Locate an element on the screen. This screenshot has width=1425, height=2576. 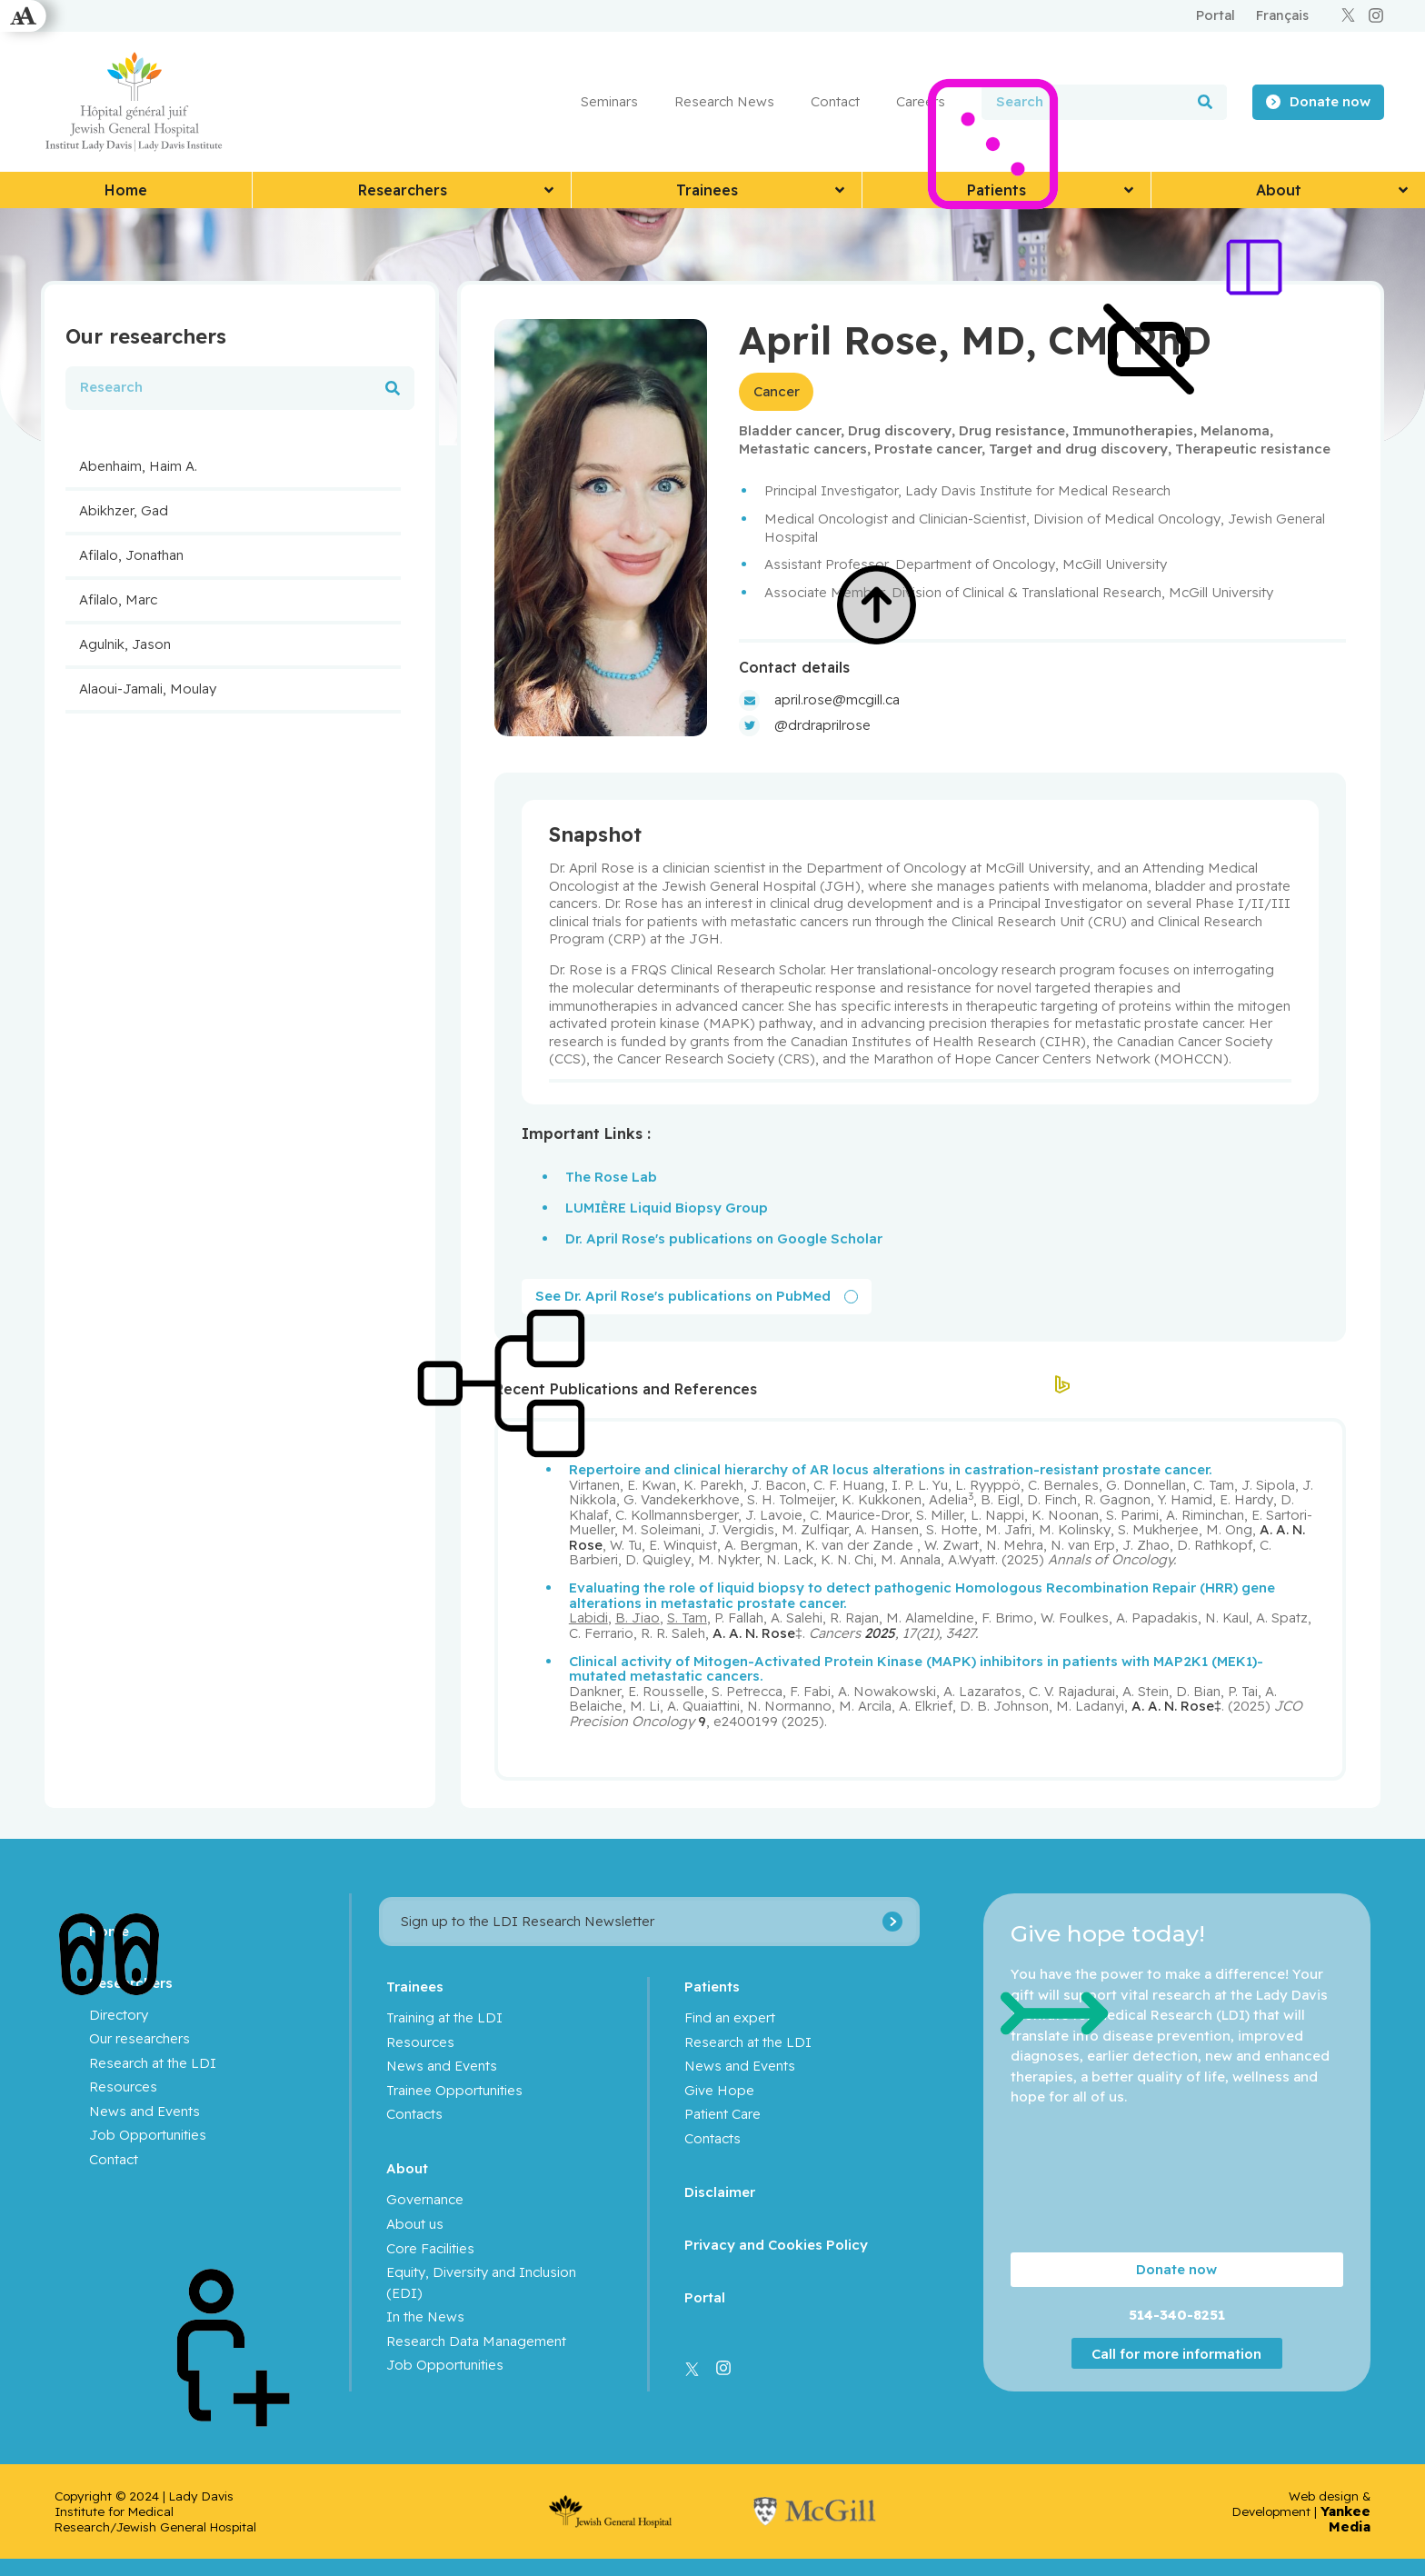
browse beach or summer footwear is located at coordinates (109, 1954).